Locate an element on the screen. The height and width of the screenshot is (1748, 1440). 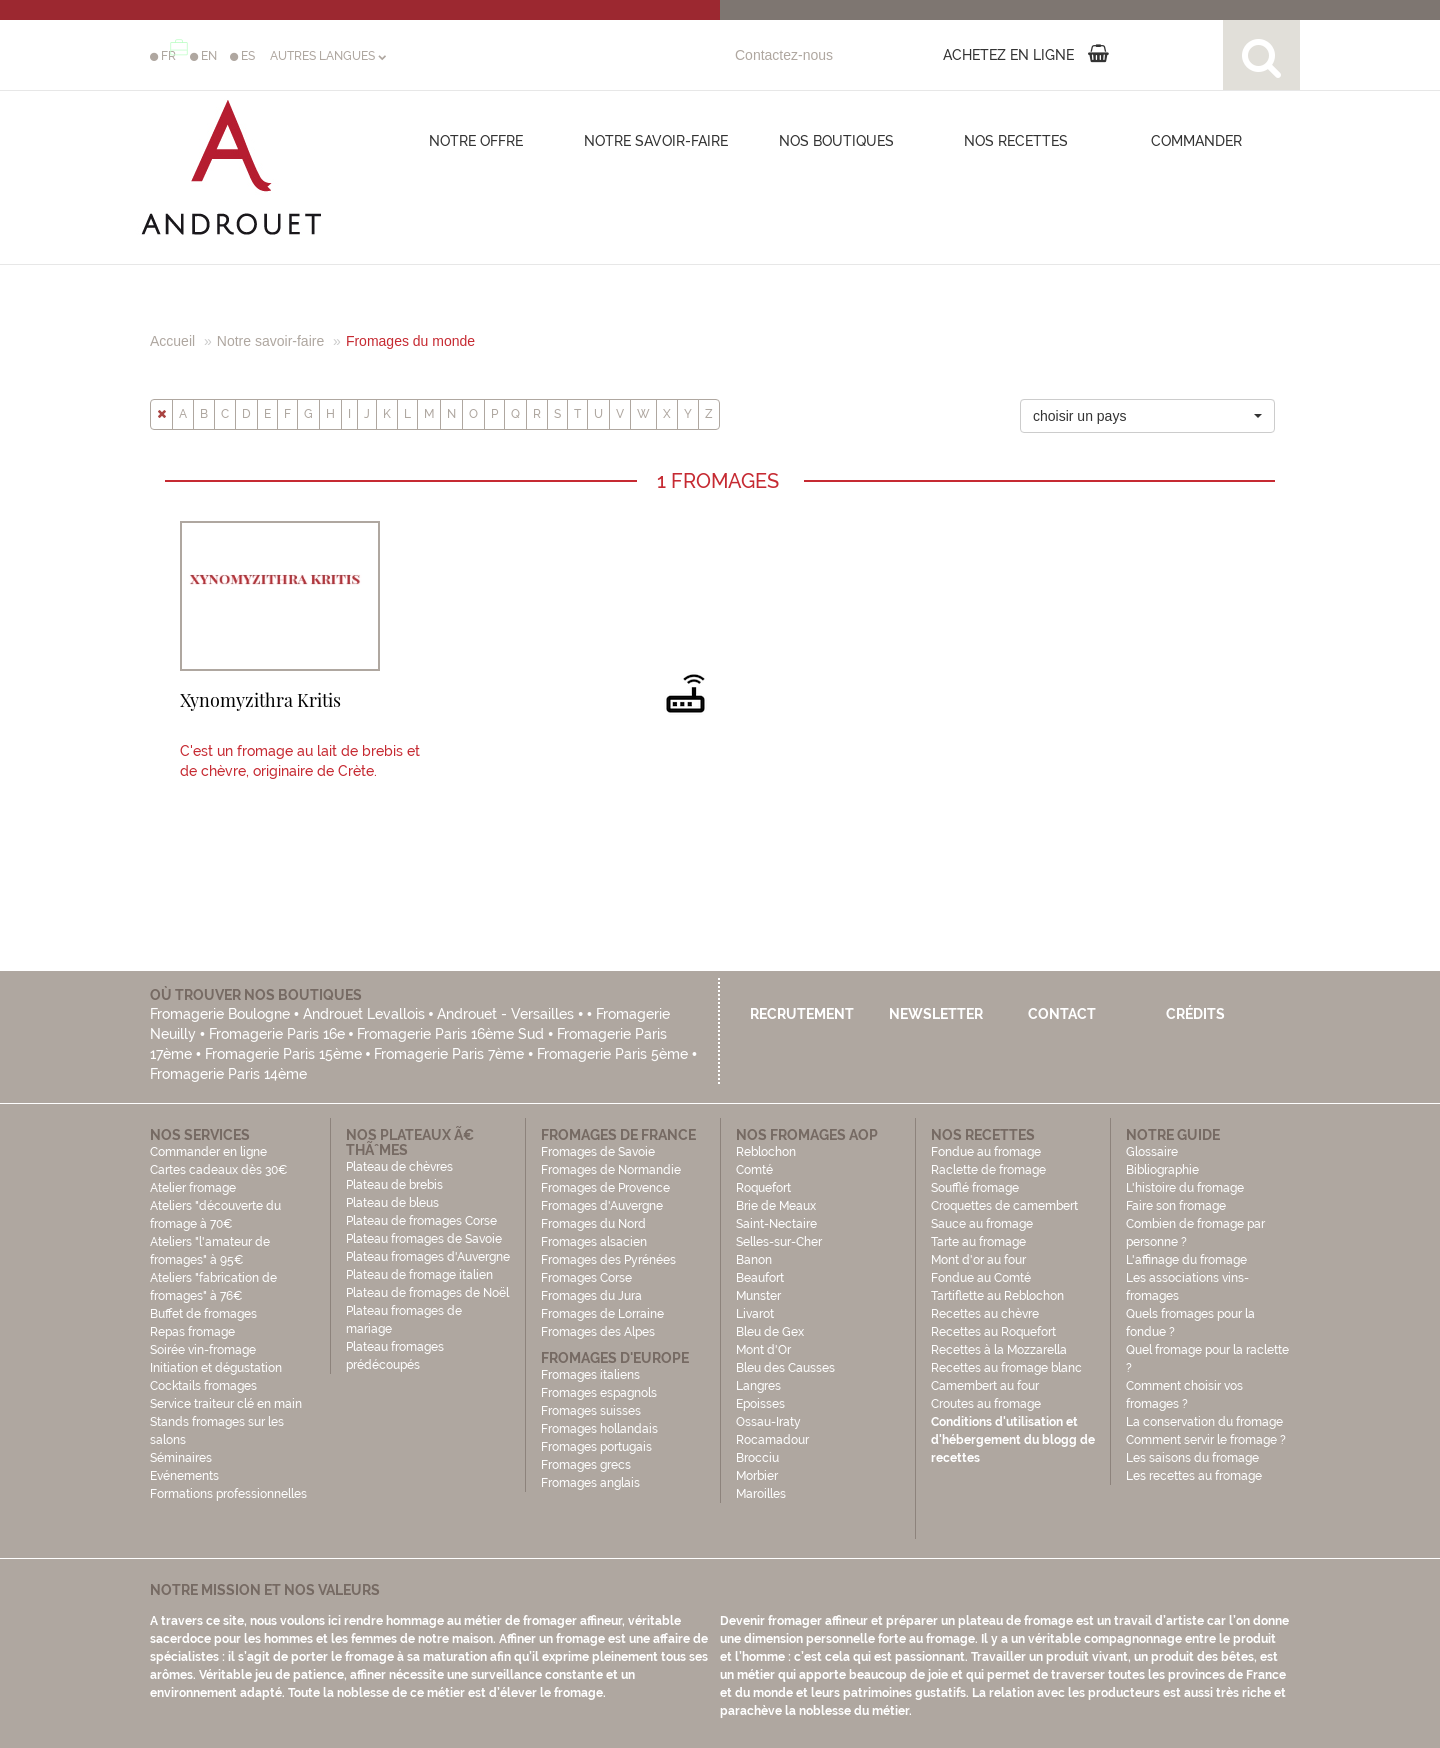
access travel or trip details is located at coordinates (179, 48).